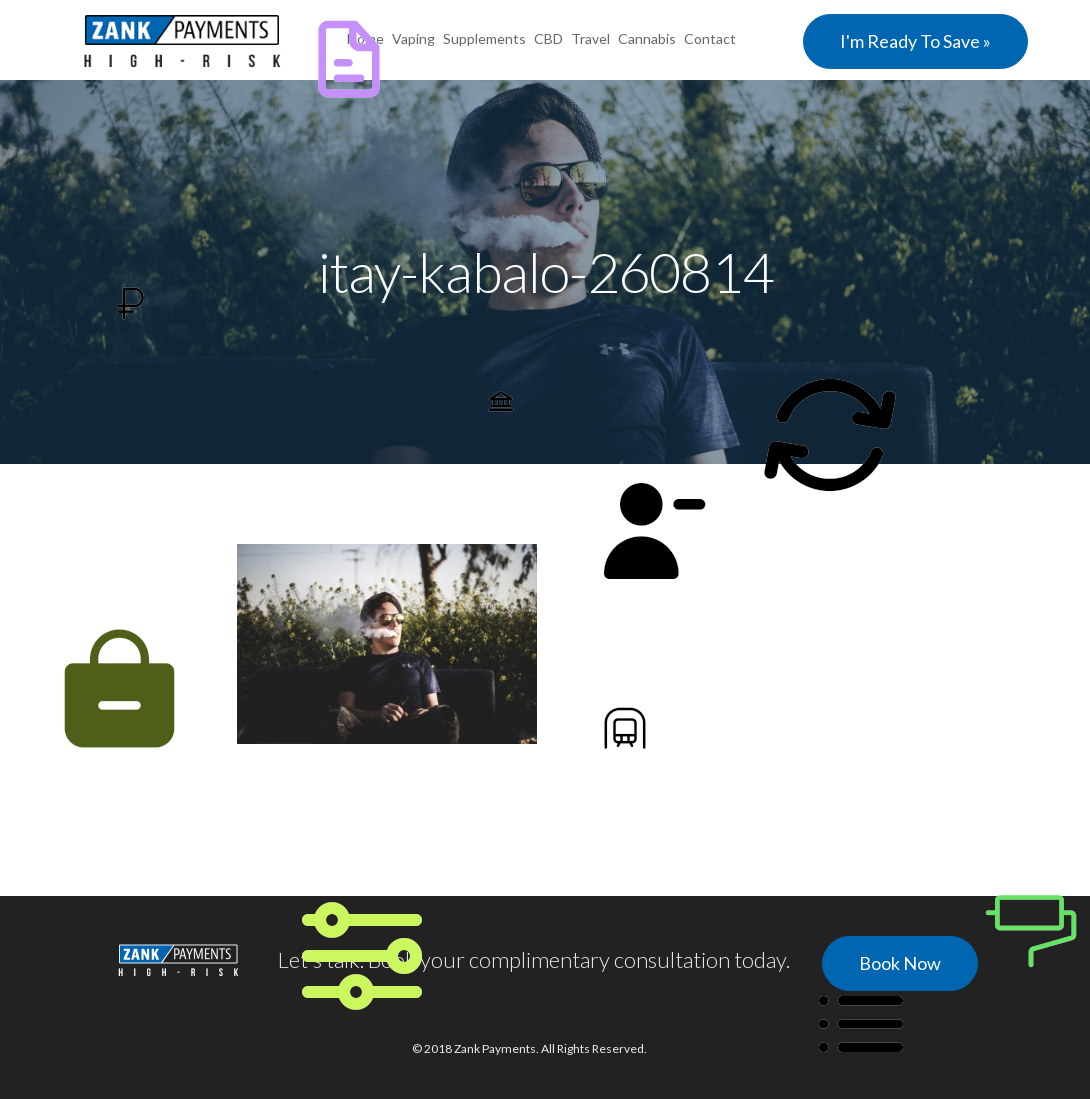 The width and height of the screenshot is (1090, 1099). Describe the element at coordinates (119, 688) in the screenshot. I see `remove item from shopping bag` at that location.